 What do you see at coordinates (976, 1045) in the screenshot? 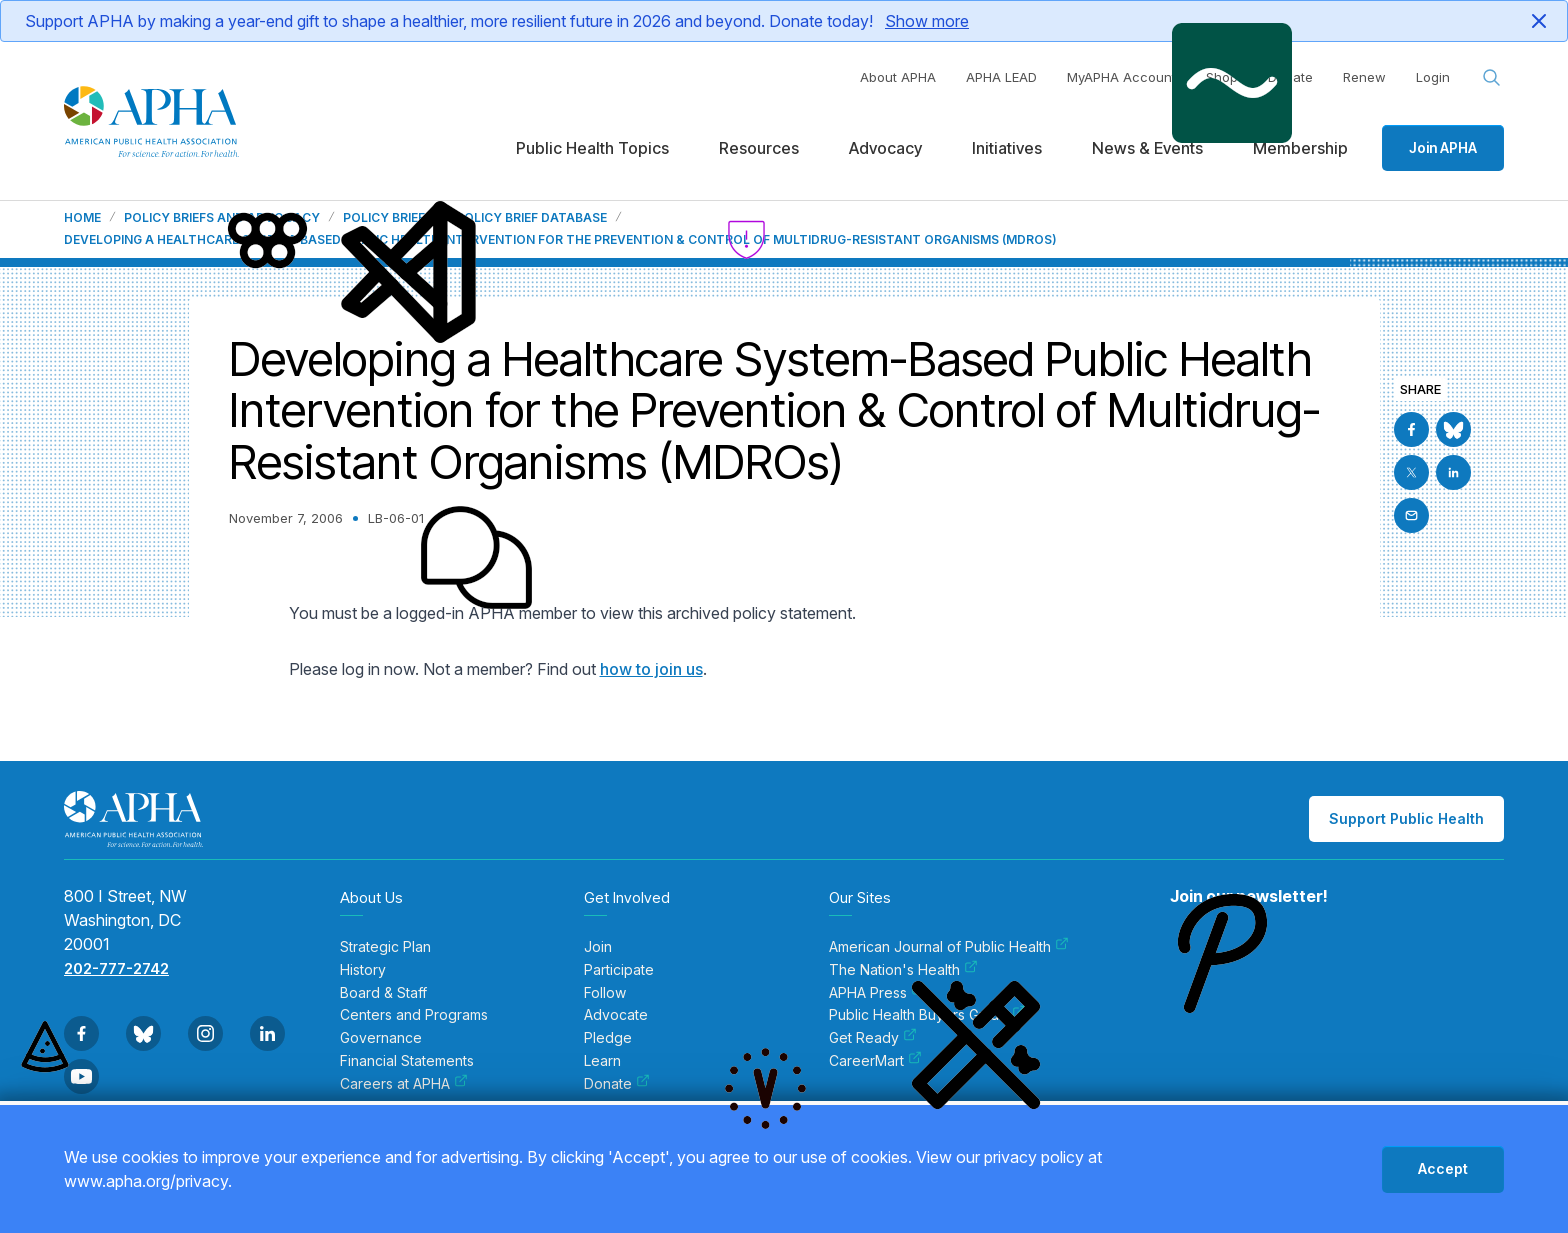
I see `disable magic wand or auto-enhance feature` at bounding box center [976, 1045].